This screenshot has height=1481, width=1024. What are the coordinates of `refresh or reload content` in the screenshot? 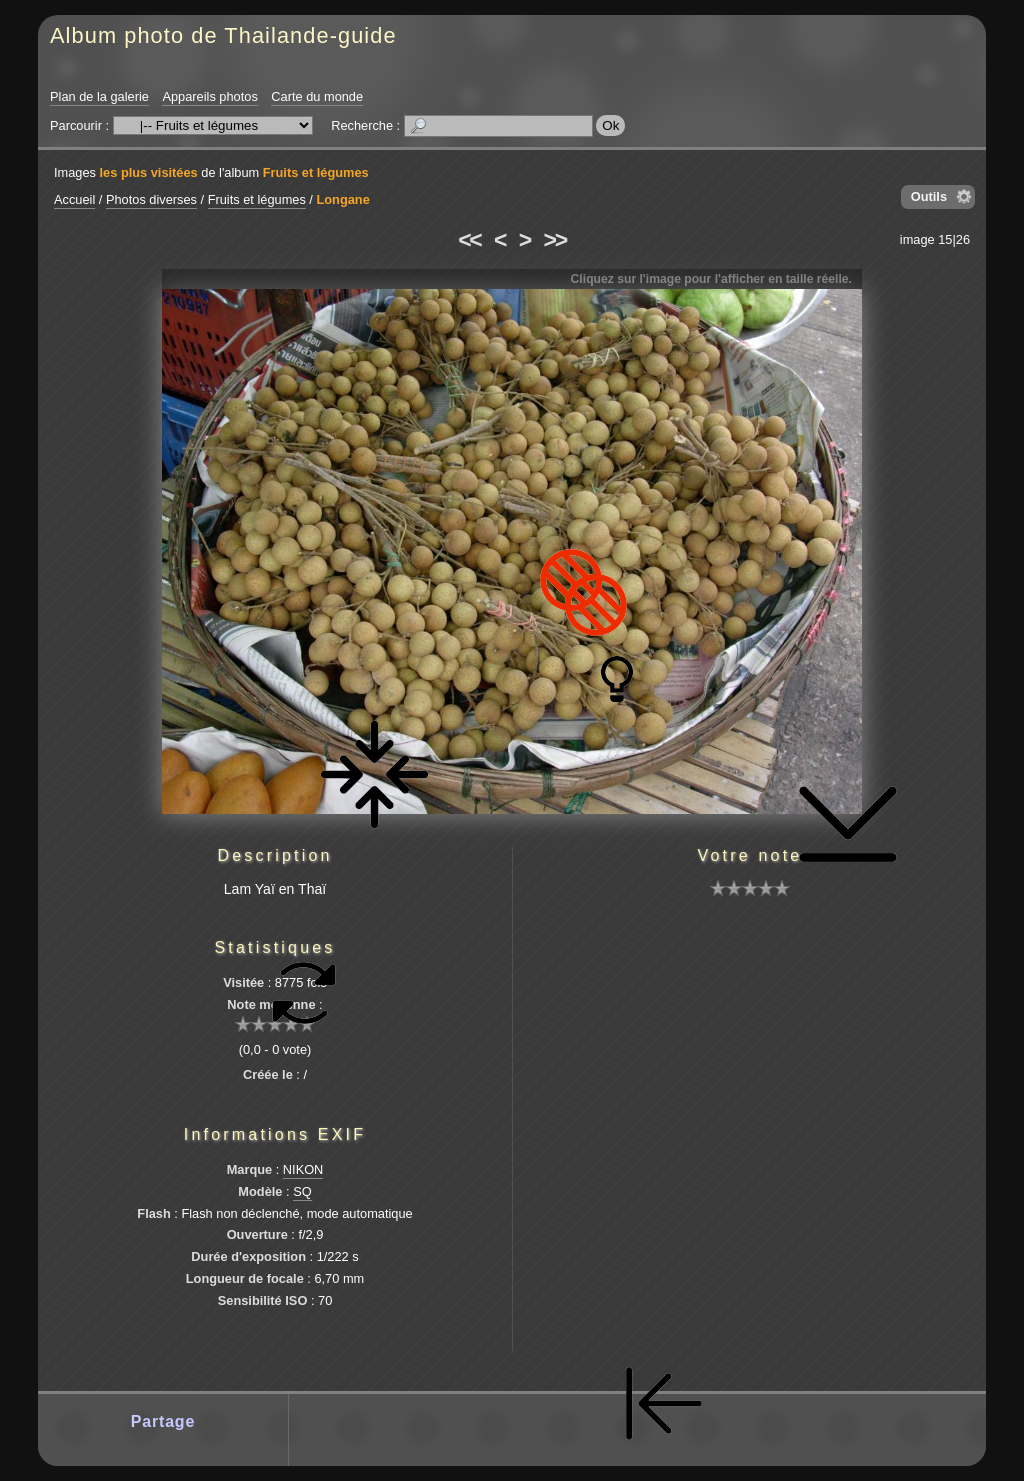 It's located at (304, 993).